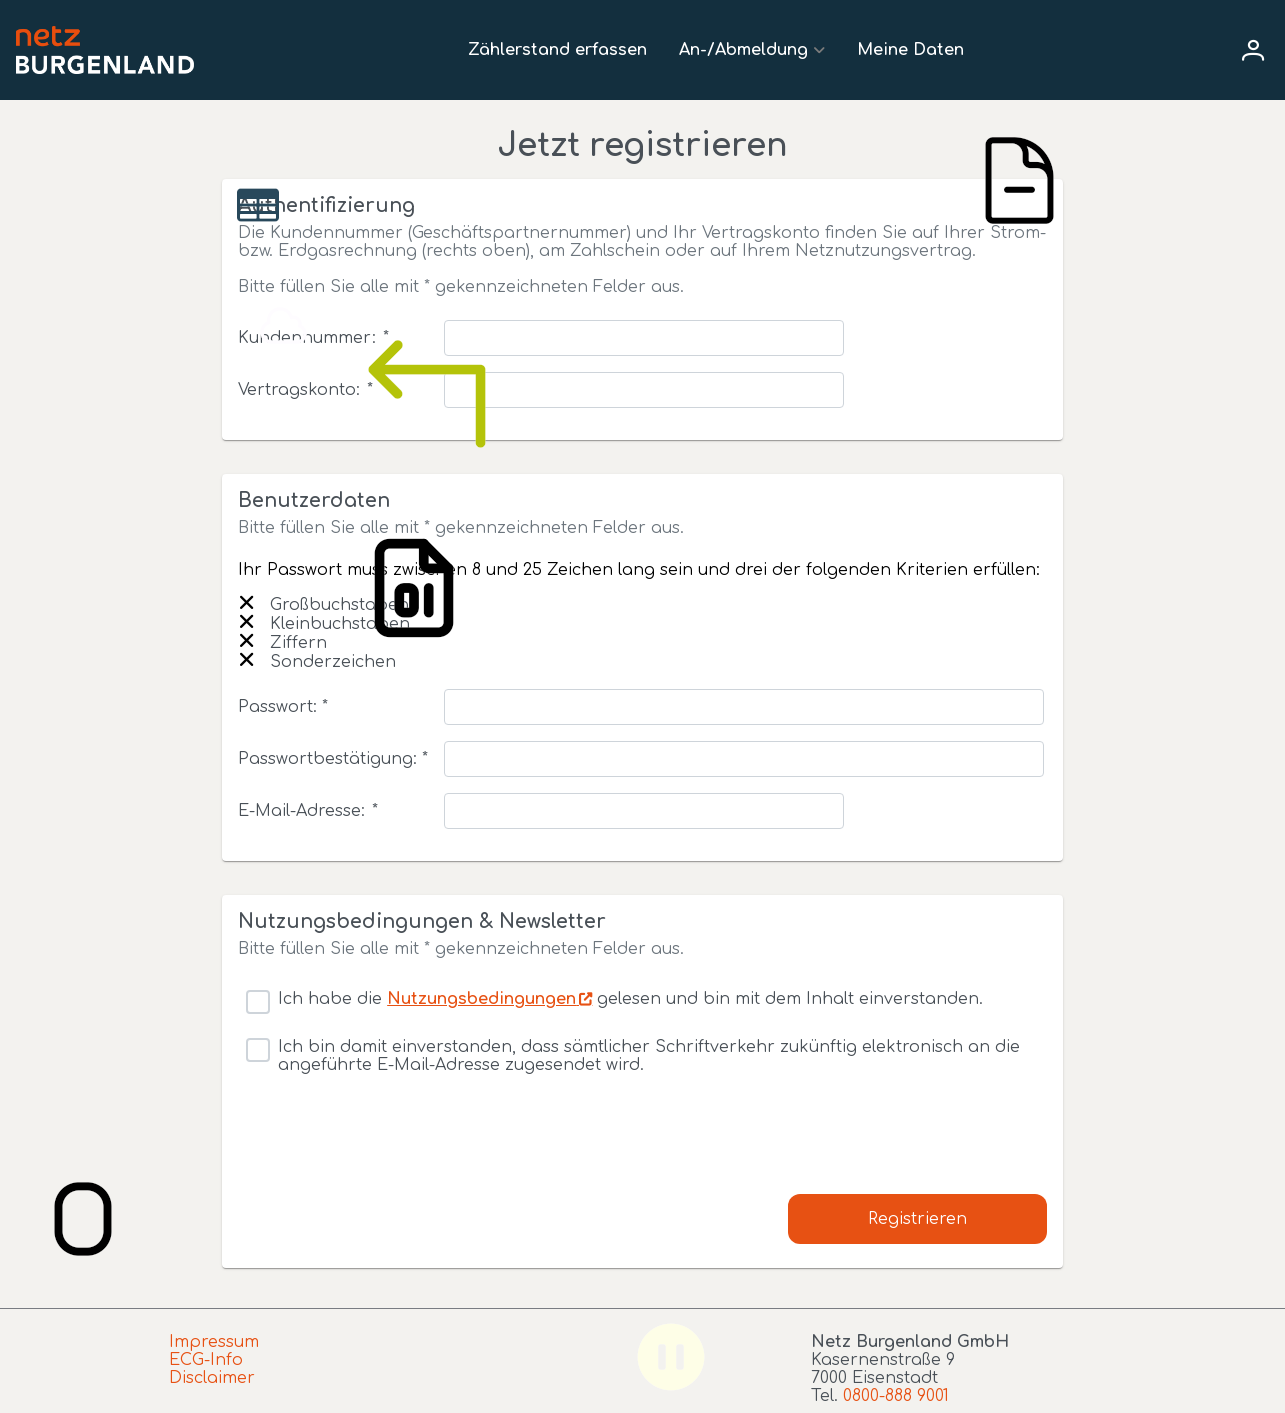  I want to click on access cloud storage, so click(283, 325).